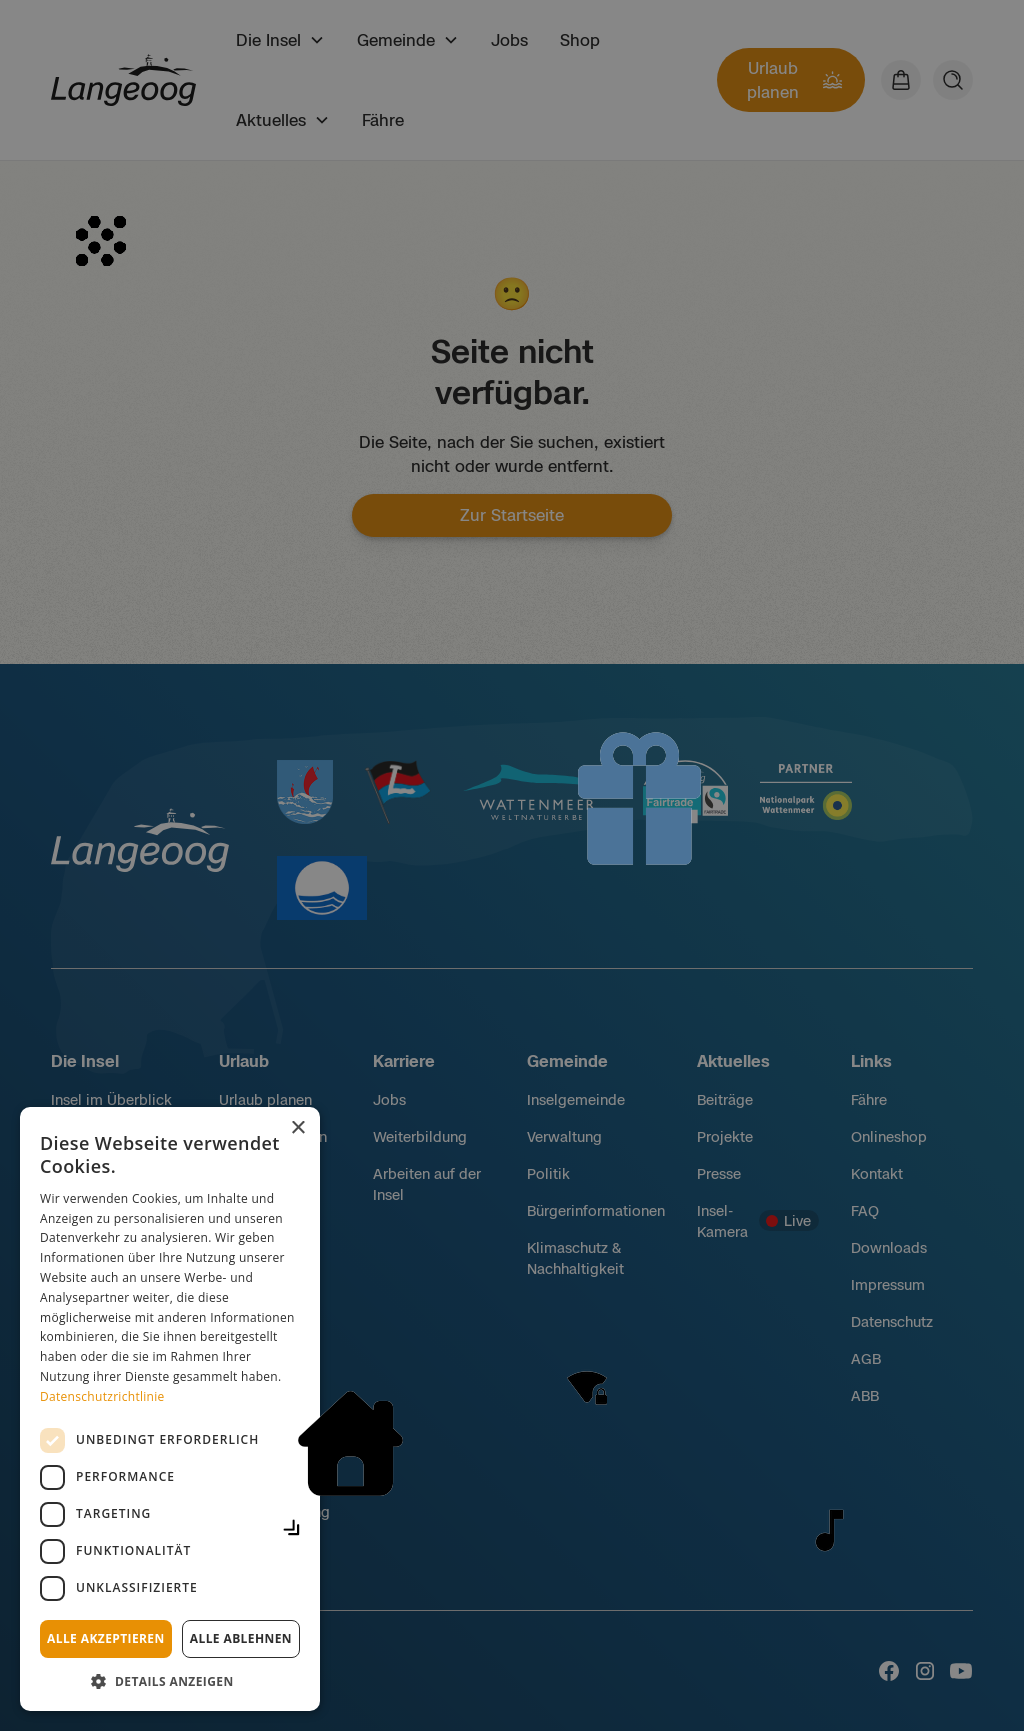 This screenshot has width=1024, height=1731. Describe the element at coordinates (350, 1443) in the screenshot. I see `go to home screen` at that location.